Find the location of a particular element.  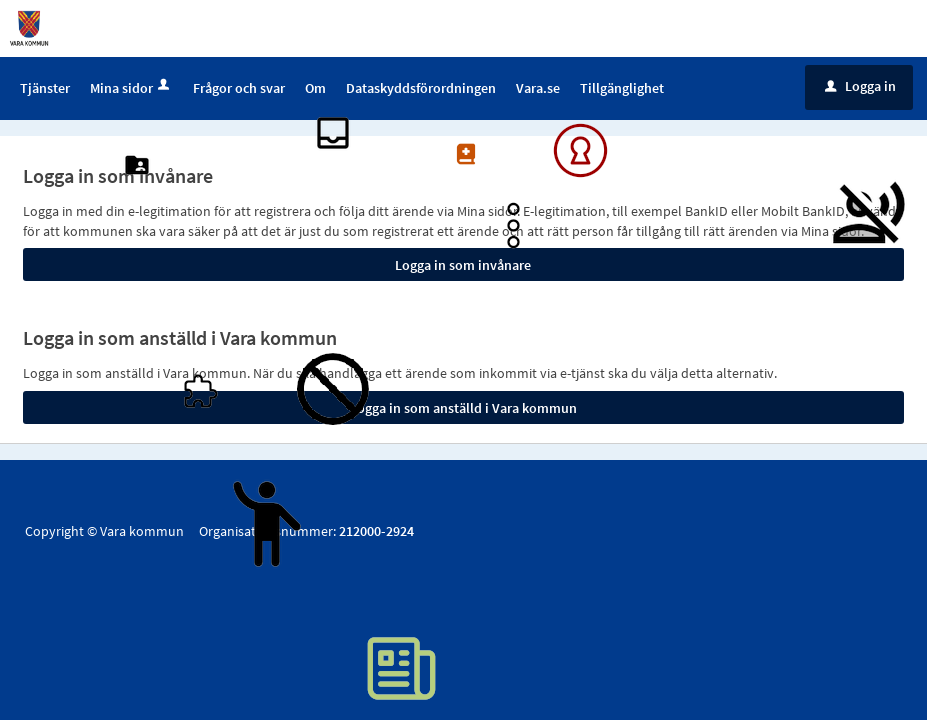

mark content as not interested is located at coordinates (333, 389).